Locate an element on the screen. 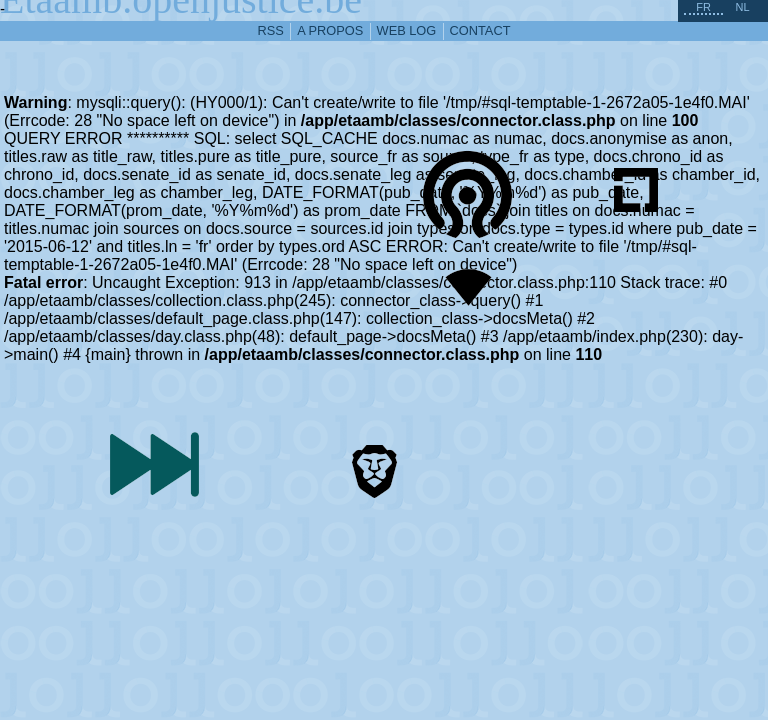  open brave browser is located at coordinates (374, 471).